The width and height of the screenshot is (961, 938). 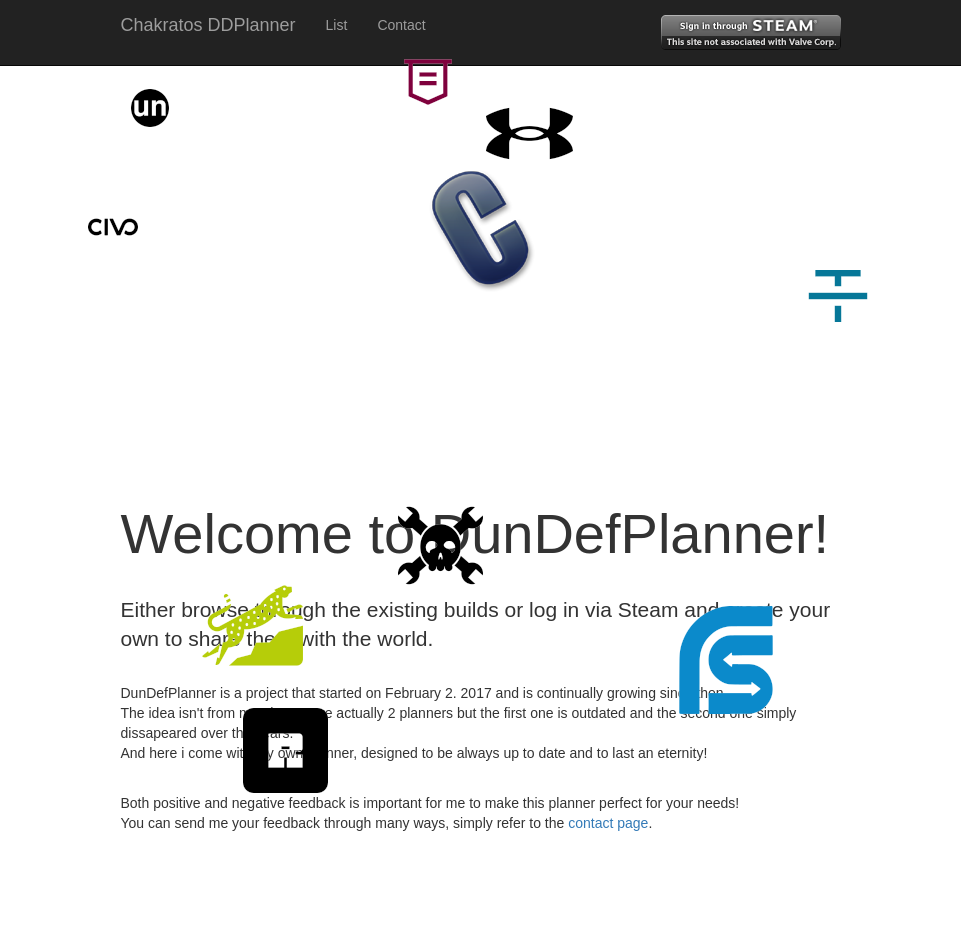 I want to click on under armour brand logo, so click(x=529, y=133).